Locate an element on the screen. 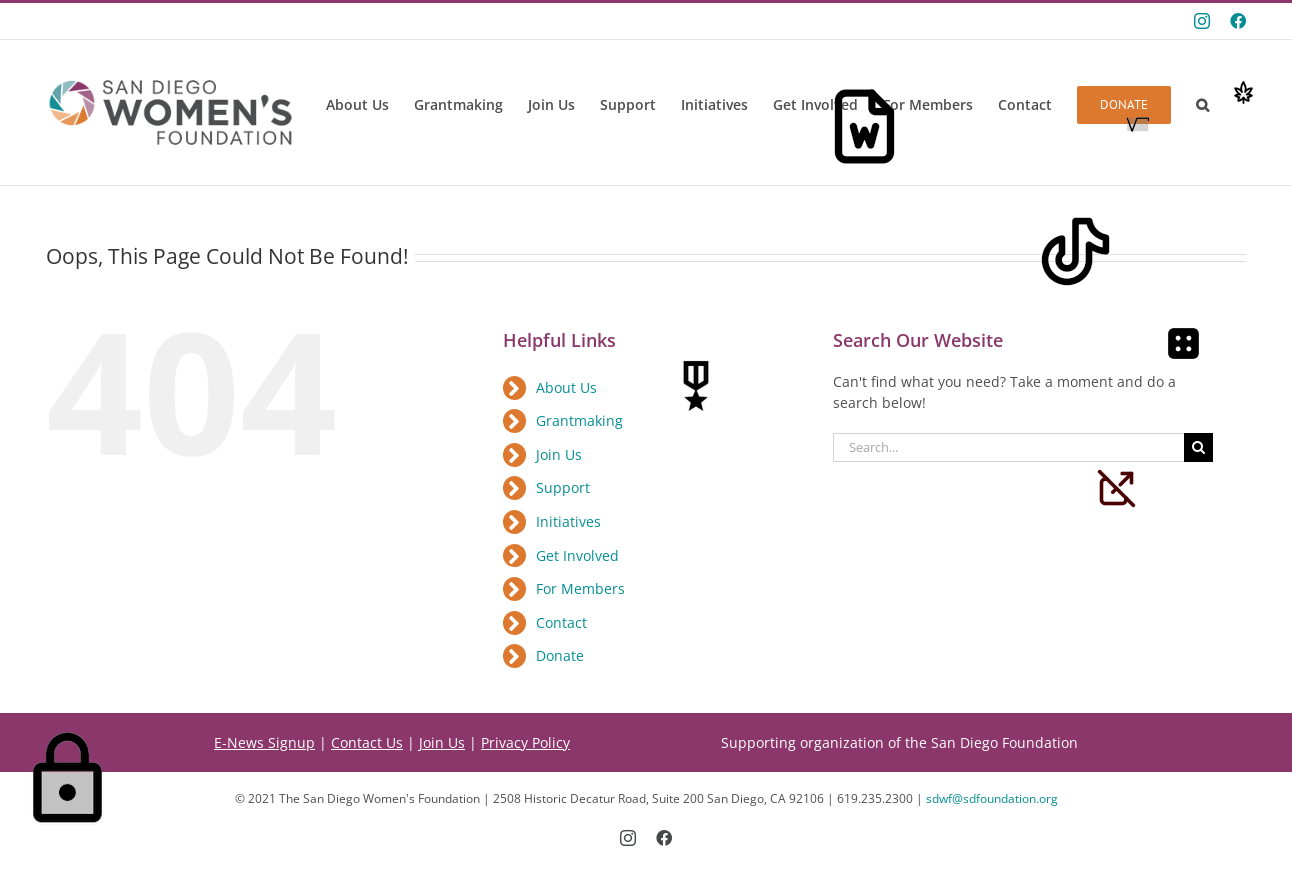 Image resolution: width=1292 pixels, height=872 pixels. external link disabled or unavailable is located at coordinates (1116, 488).